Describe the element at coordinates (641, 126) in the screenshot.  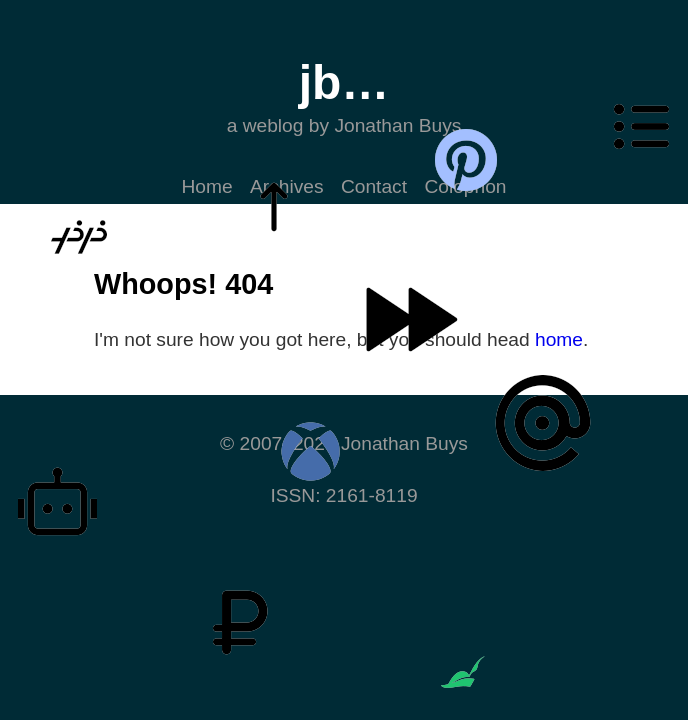
I see `view items in a bulleted list format` at that location.